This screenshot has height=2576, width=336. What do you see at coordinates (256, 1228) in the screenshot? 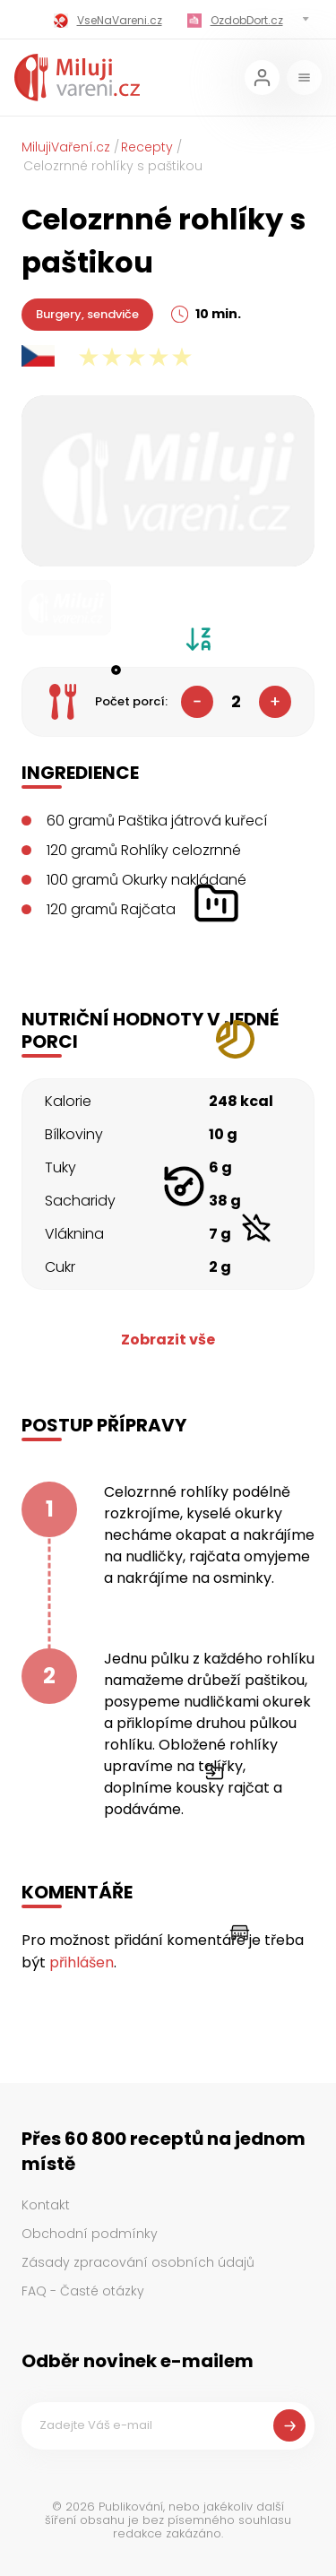
I see `remove from favorites` at bounding box center [256, 1228].